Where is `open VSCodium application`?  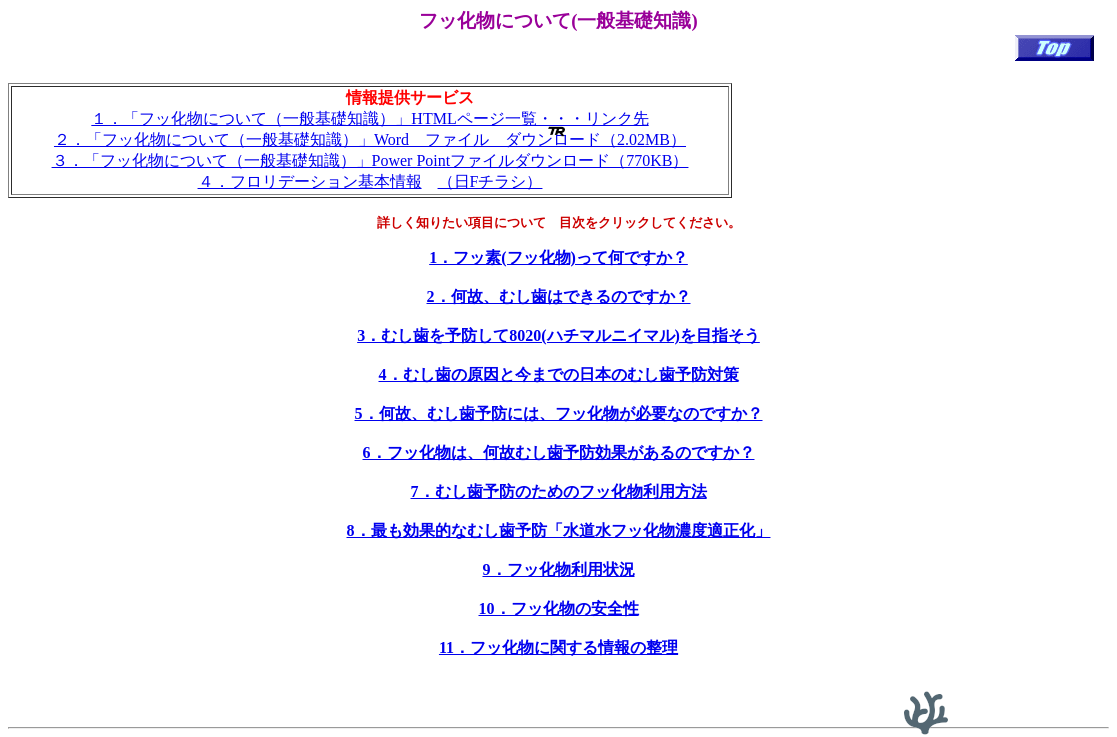 open VSCodium application is located at coordinates (926, 713).